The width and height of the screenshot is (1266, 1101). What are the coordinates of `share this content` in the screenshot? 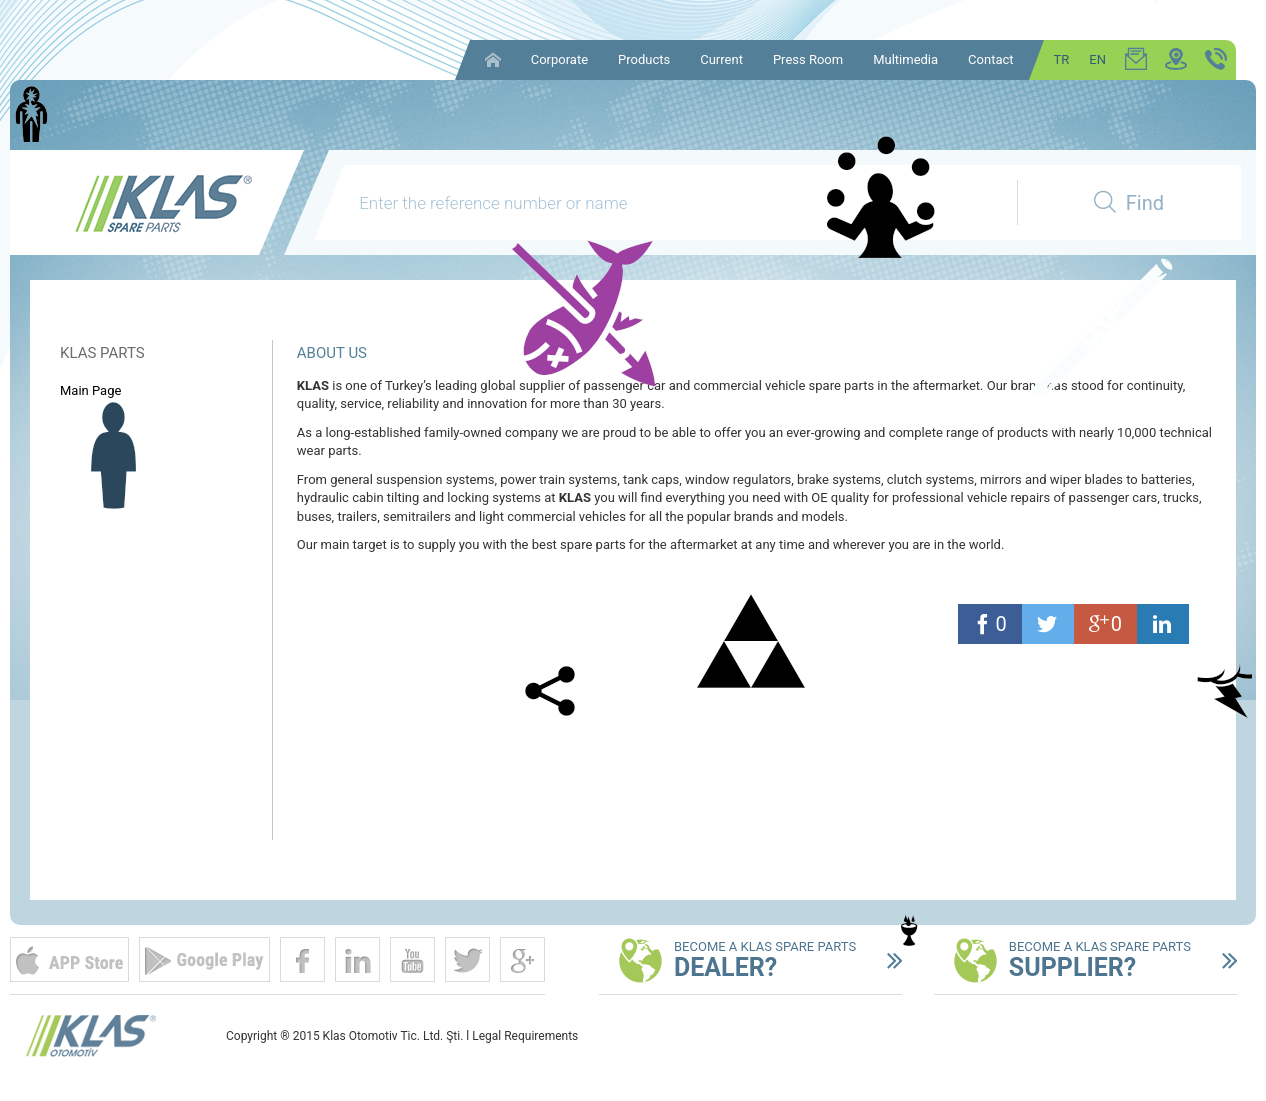 It's located at (550, 691).